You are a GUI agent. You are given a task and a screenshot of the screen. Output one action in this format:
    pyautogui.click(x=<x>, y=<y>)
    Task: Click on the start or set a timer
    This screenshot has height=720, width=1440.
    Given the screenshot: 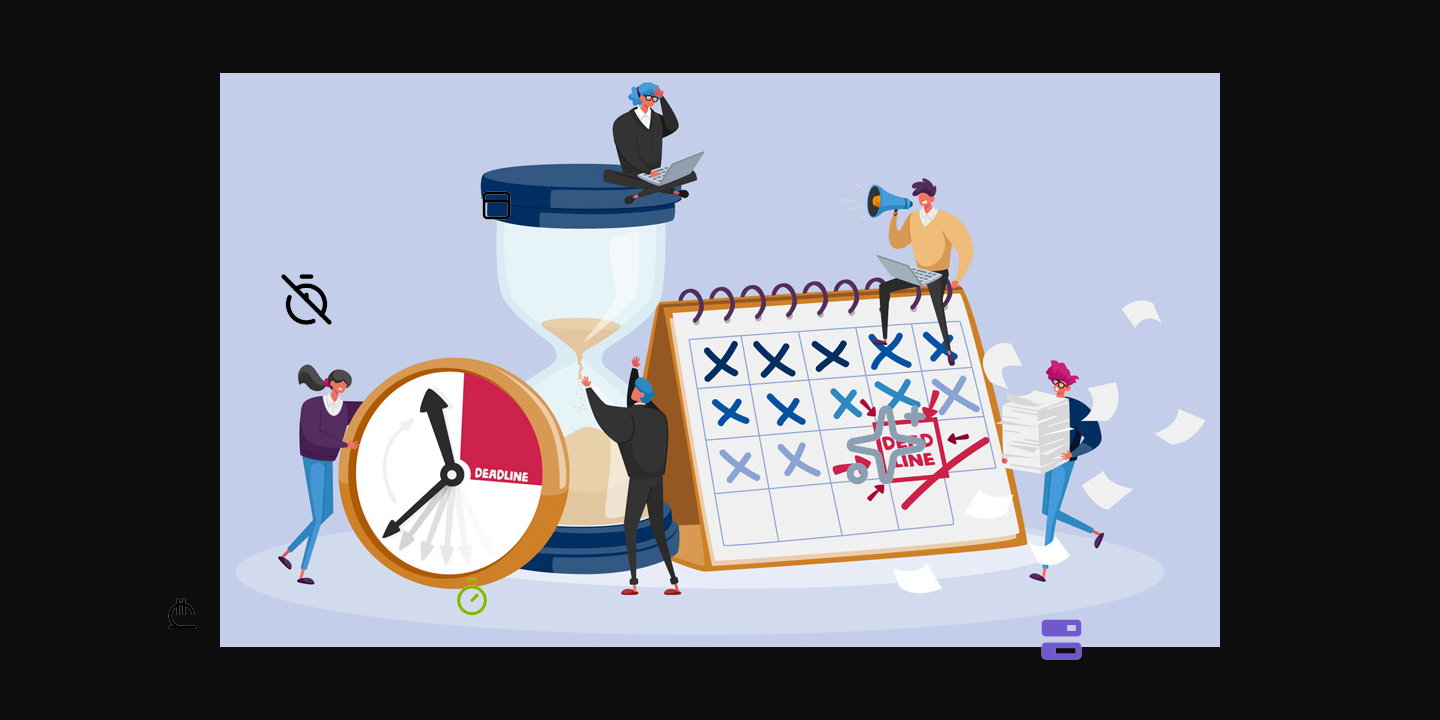 What is the action you would take?
    pyautogui.click(x=472, y=597)
    